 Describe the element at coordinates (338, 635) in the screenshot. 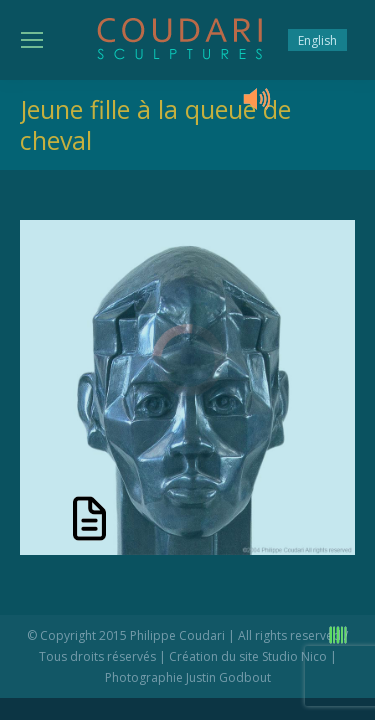

I see `scan a barcode` at that location.